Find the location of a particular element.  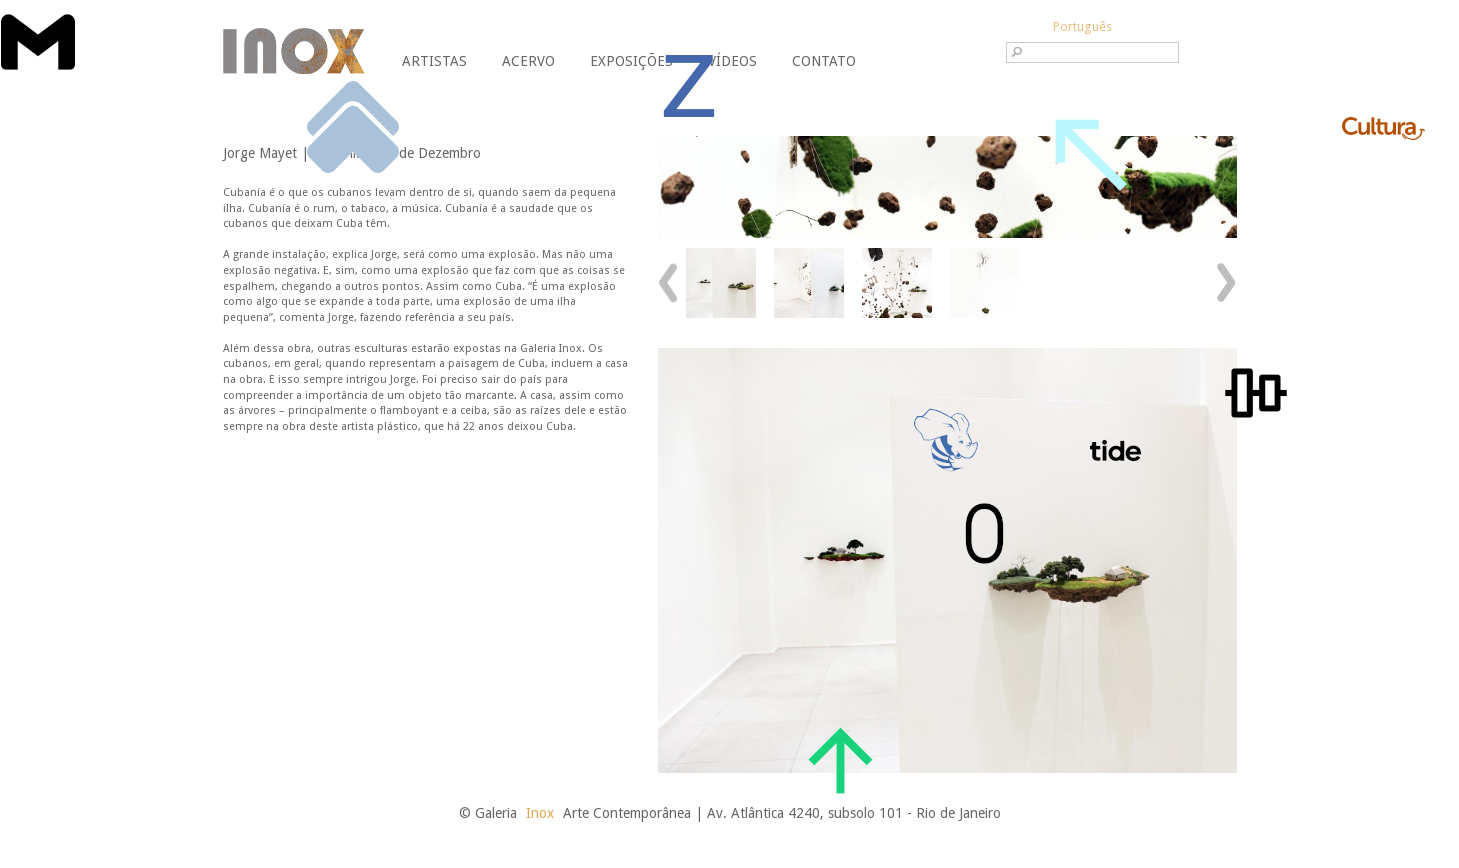

align items to vertical center is located at coordinates (1256, 393).